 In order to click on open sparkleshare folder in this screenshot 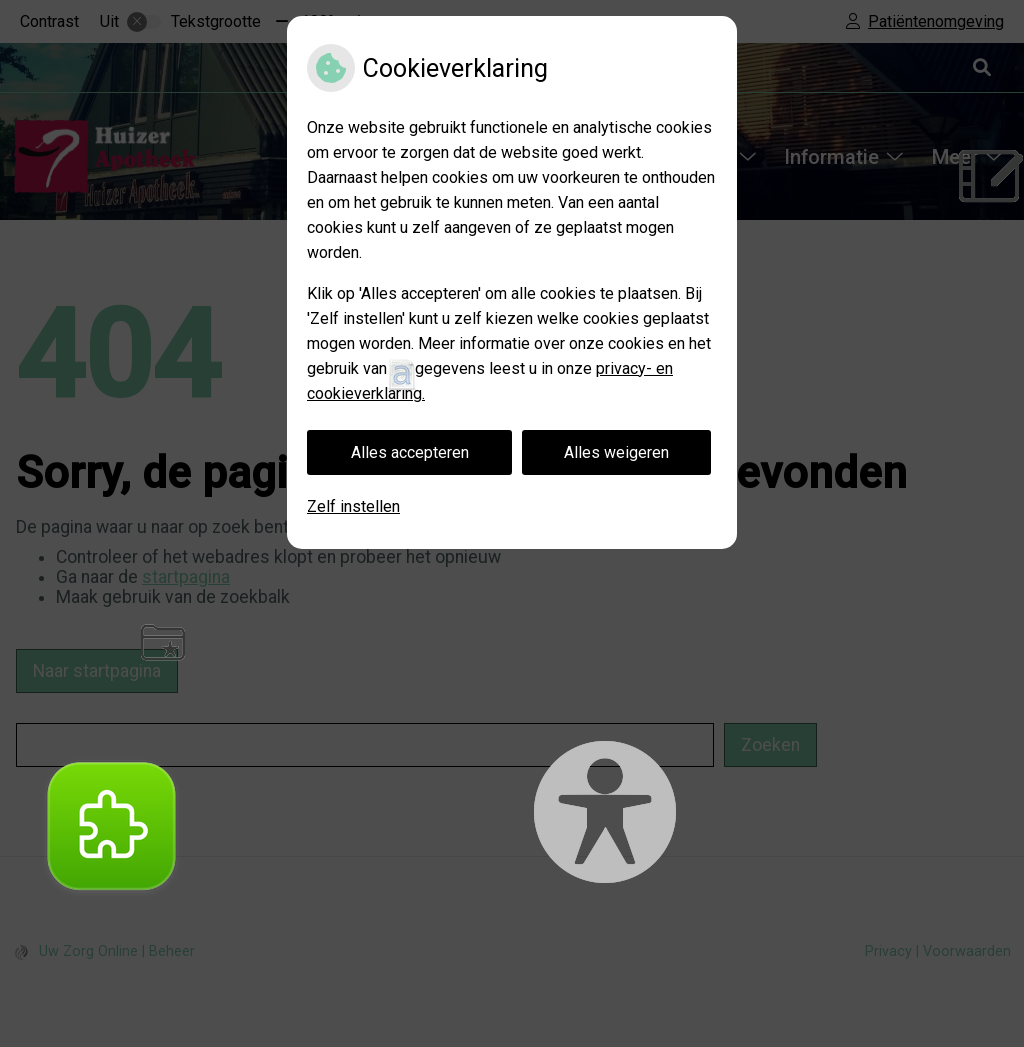, I will do `click(163, 641)`.